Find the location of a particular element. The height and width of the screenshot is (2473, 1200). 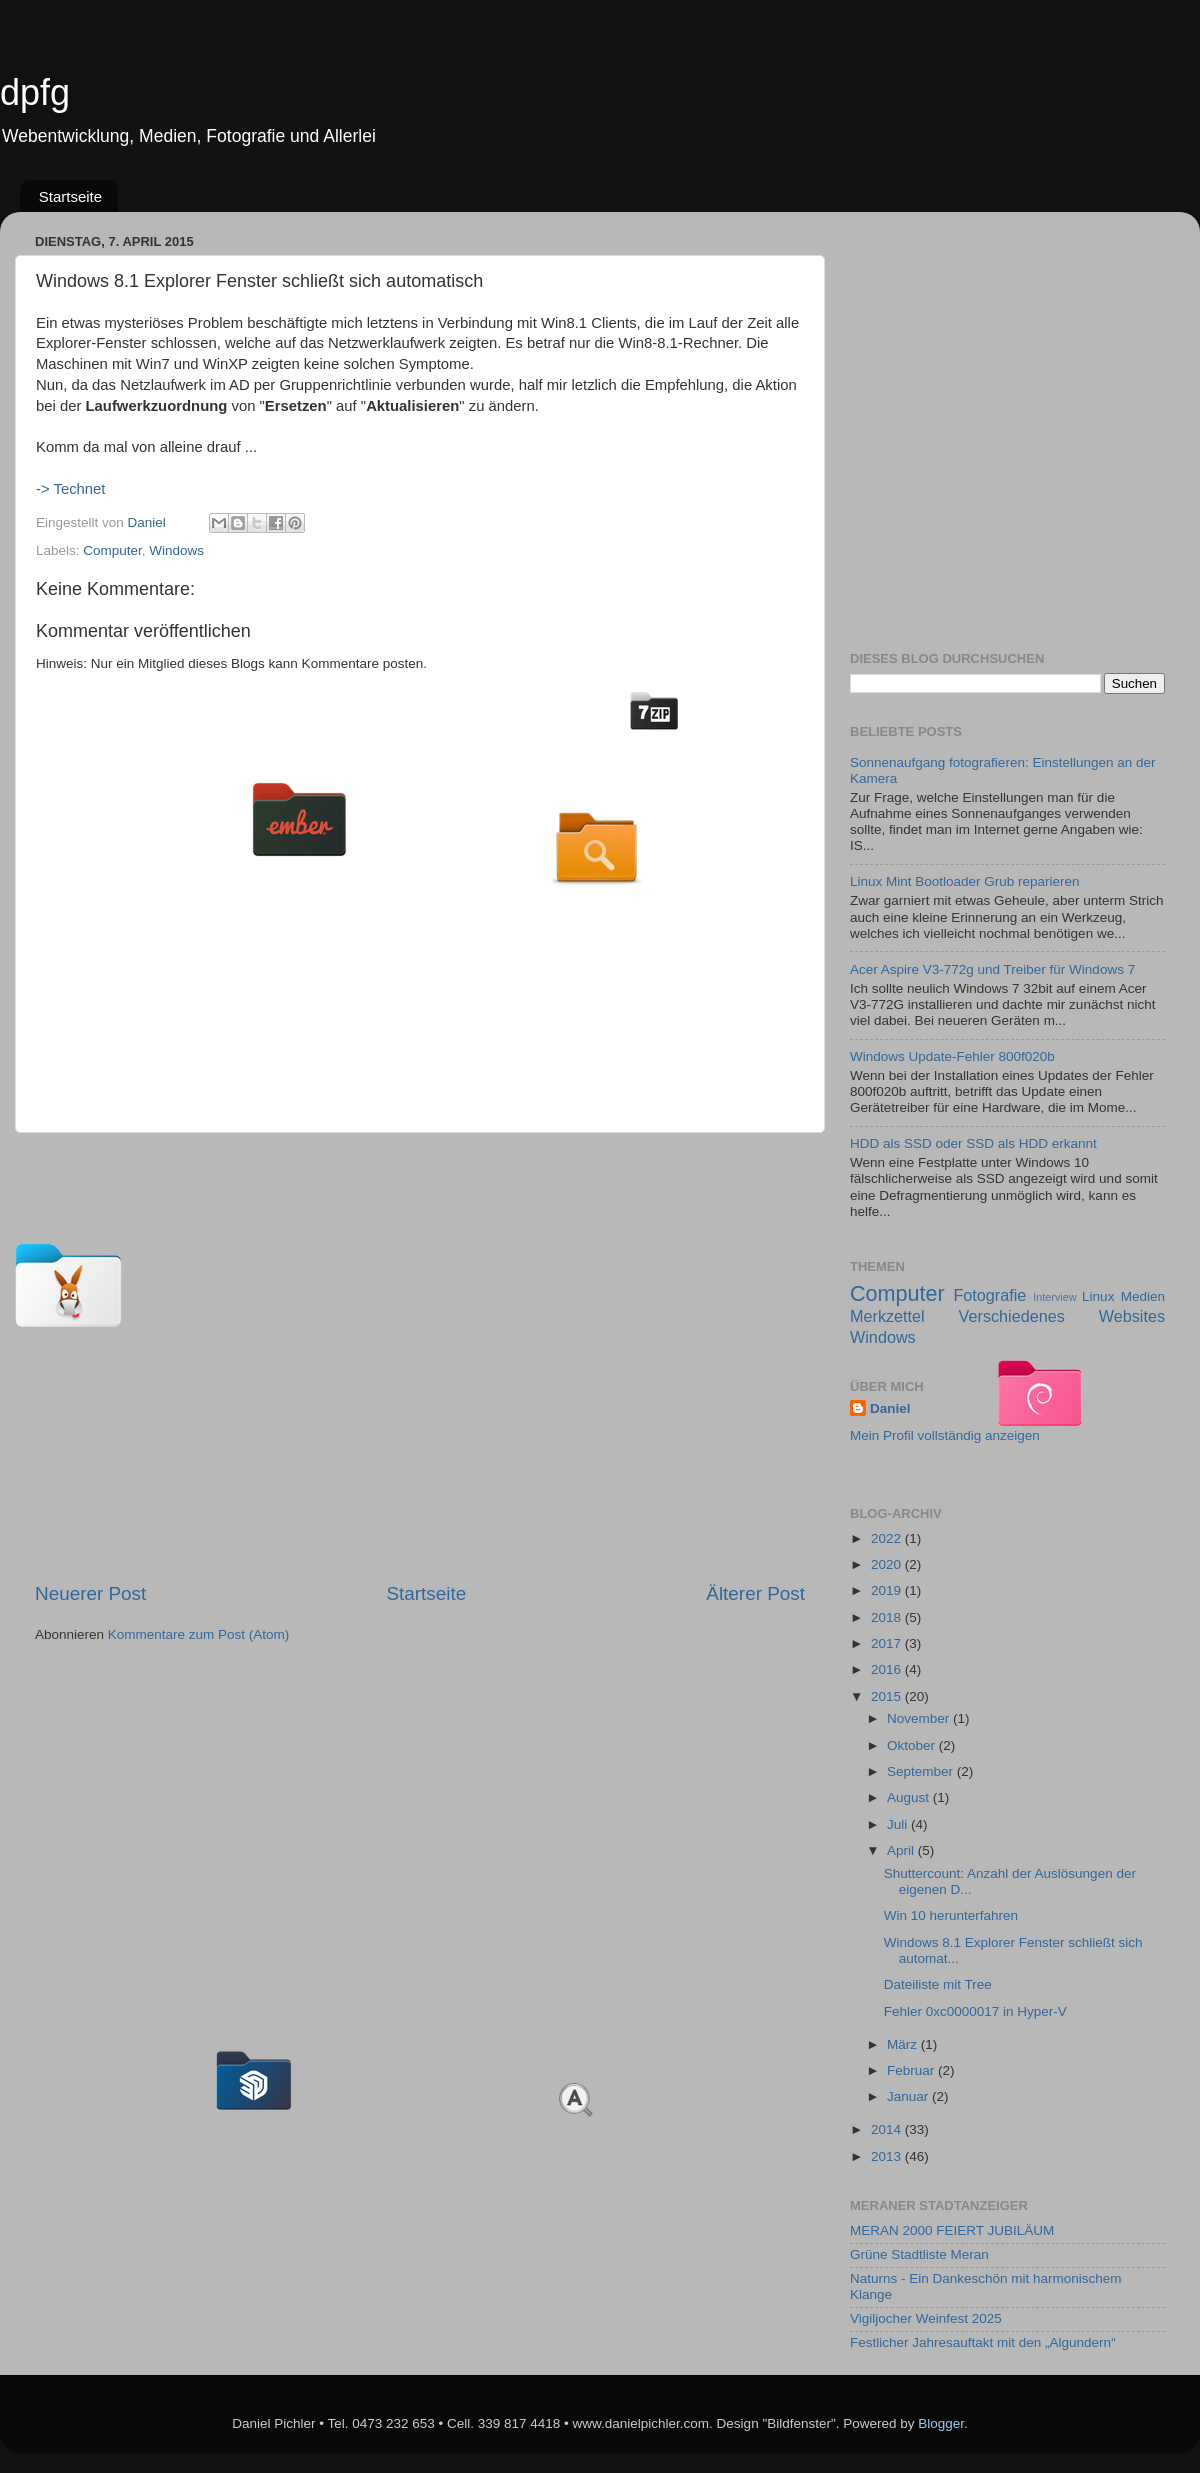

open sketchup project files folder is located at coordinates (253, 2082).